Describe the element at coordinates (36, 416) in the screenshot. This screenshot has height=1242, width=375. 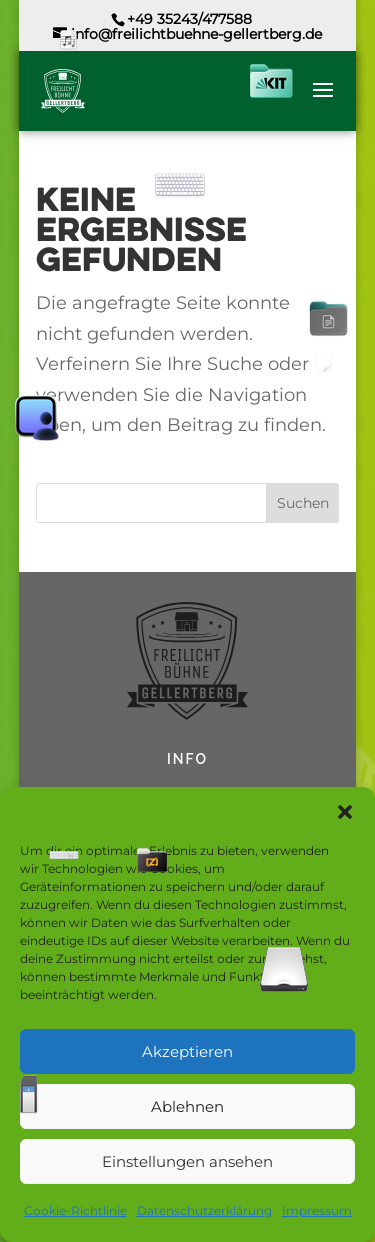
I see `start or join a screen sharing session` at that location.